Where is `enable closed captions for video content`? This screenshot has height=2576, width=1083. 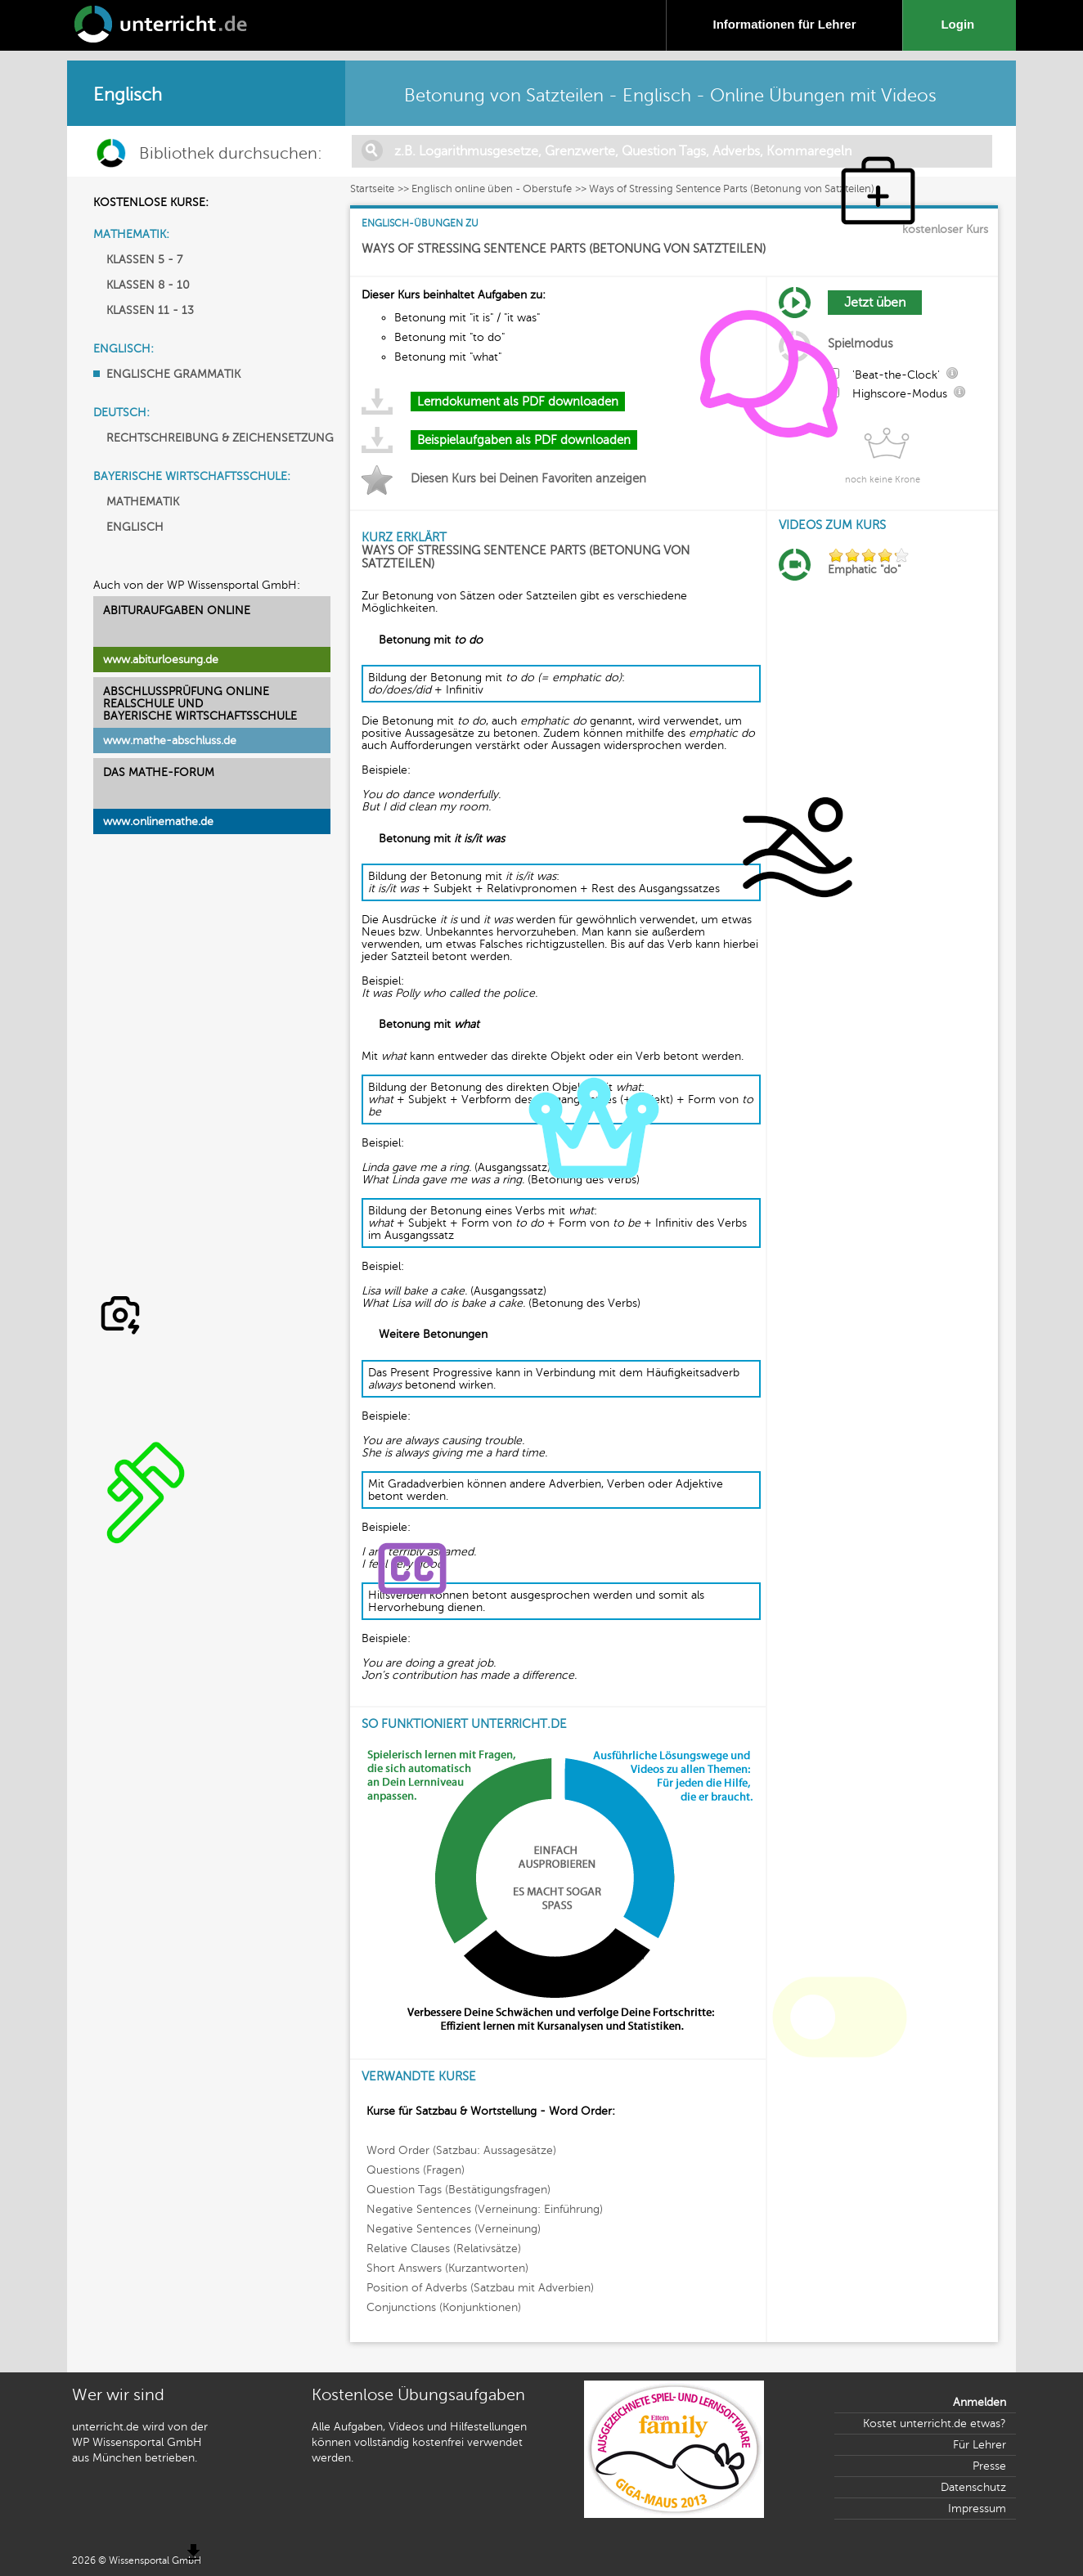
enable closed captions for video content is located at coordinates (412, 1568).